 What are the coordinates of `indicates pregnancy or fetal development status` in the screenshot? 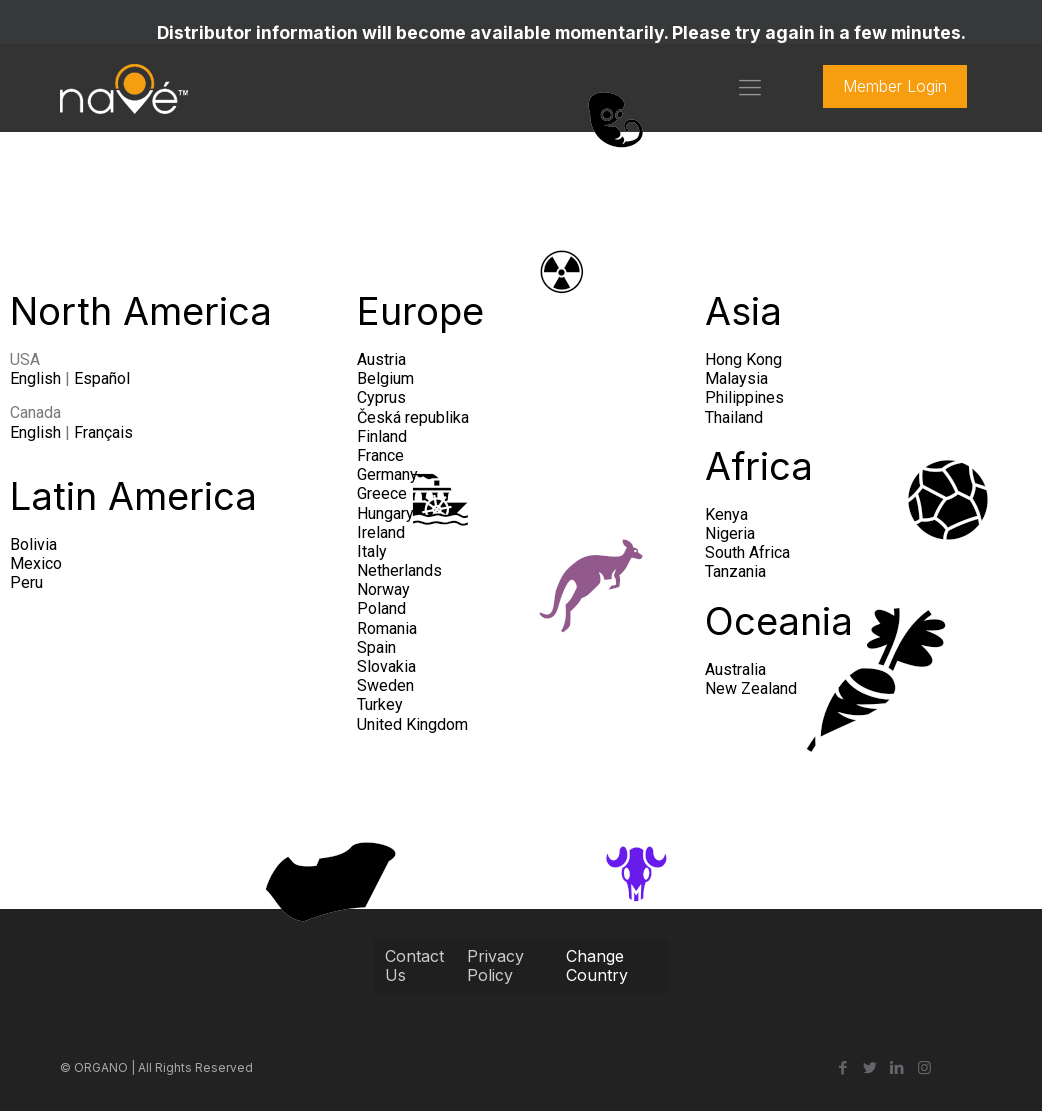 It's located at (615, 119).